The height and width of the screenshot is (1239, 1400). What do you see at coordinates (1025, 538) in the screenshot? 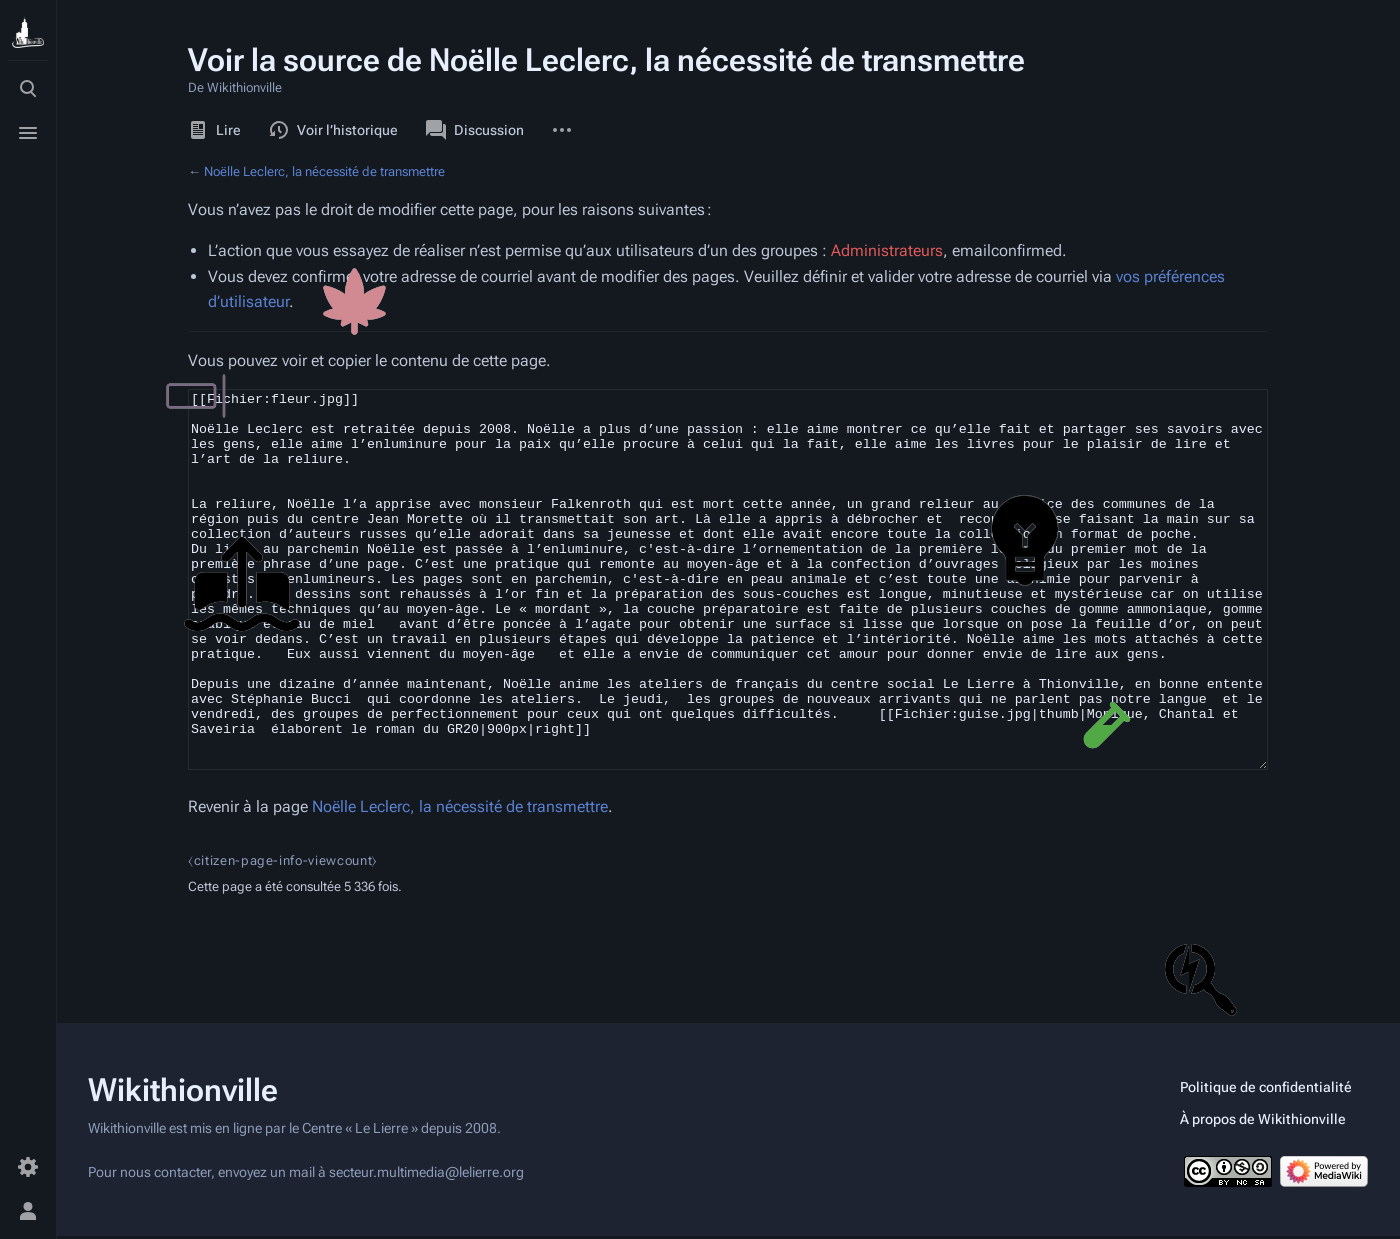
I see `access tips or ideas` at bounding box center [1025, 538].